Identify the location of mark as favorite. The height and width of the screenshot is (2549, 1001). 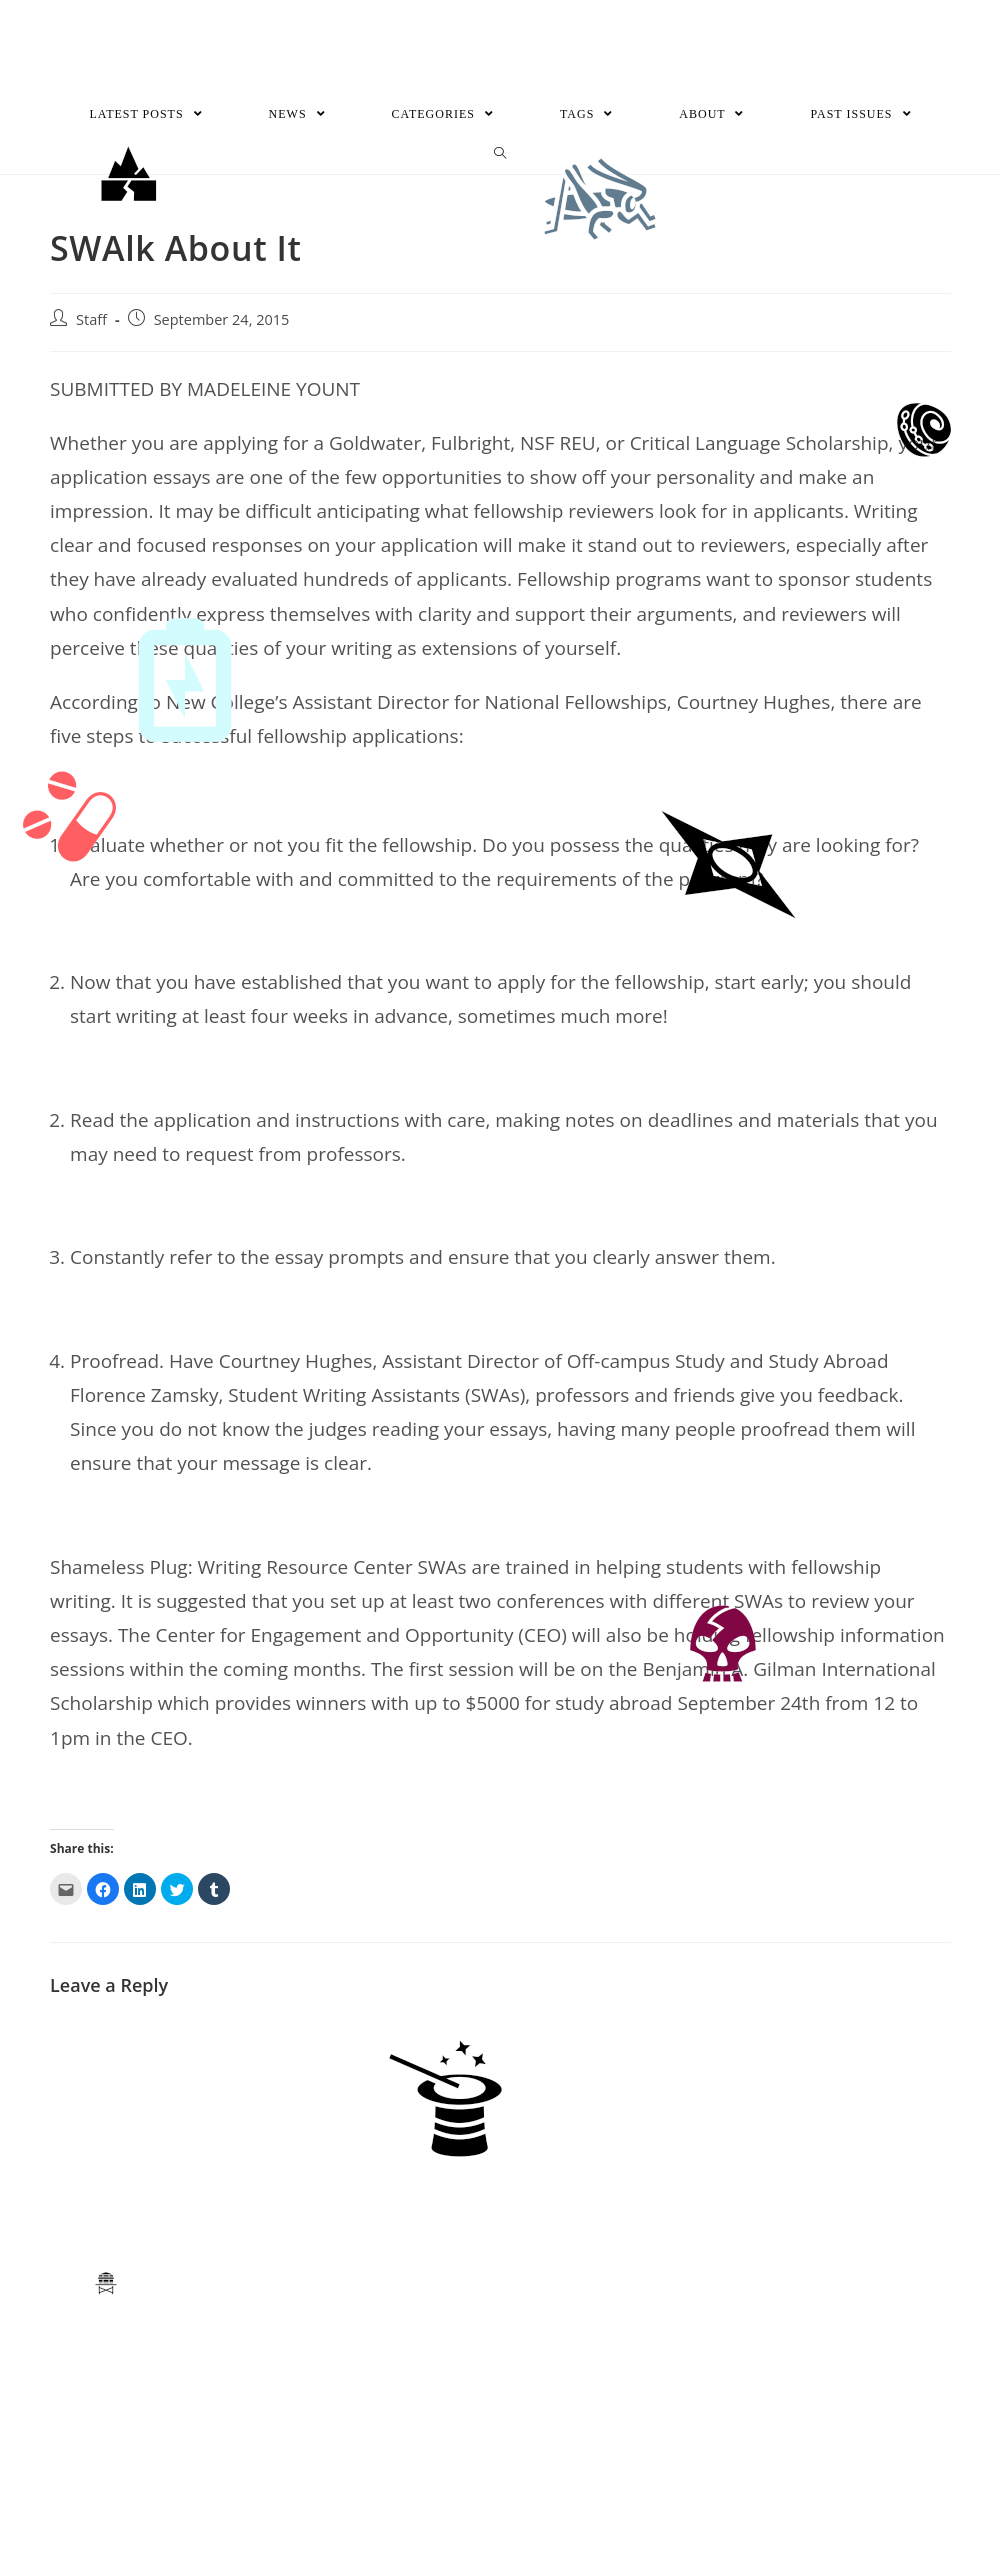
(729, 864).